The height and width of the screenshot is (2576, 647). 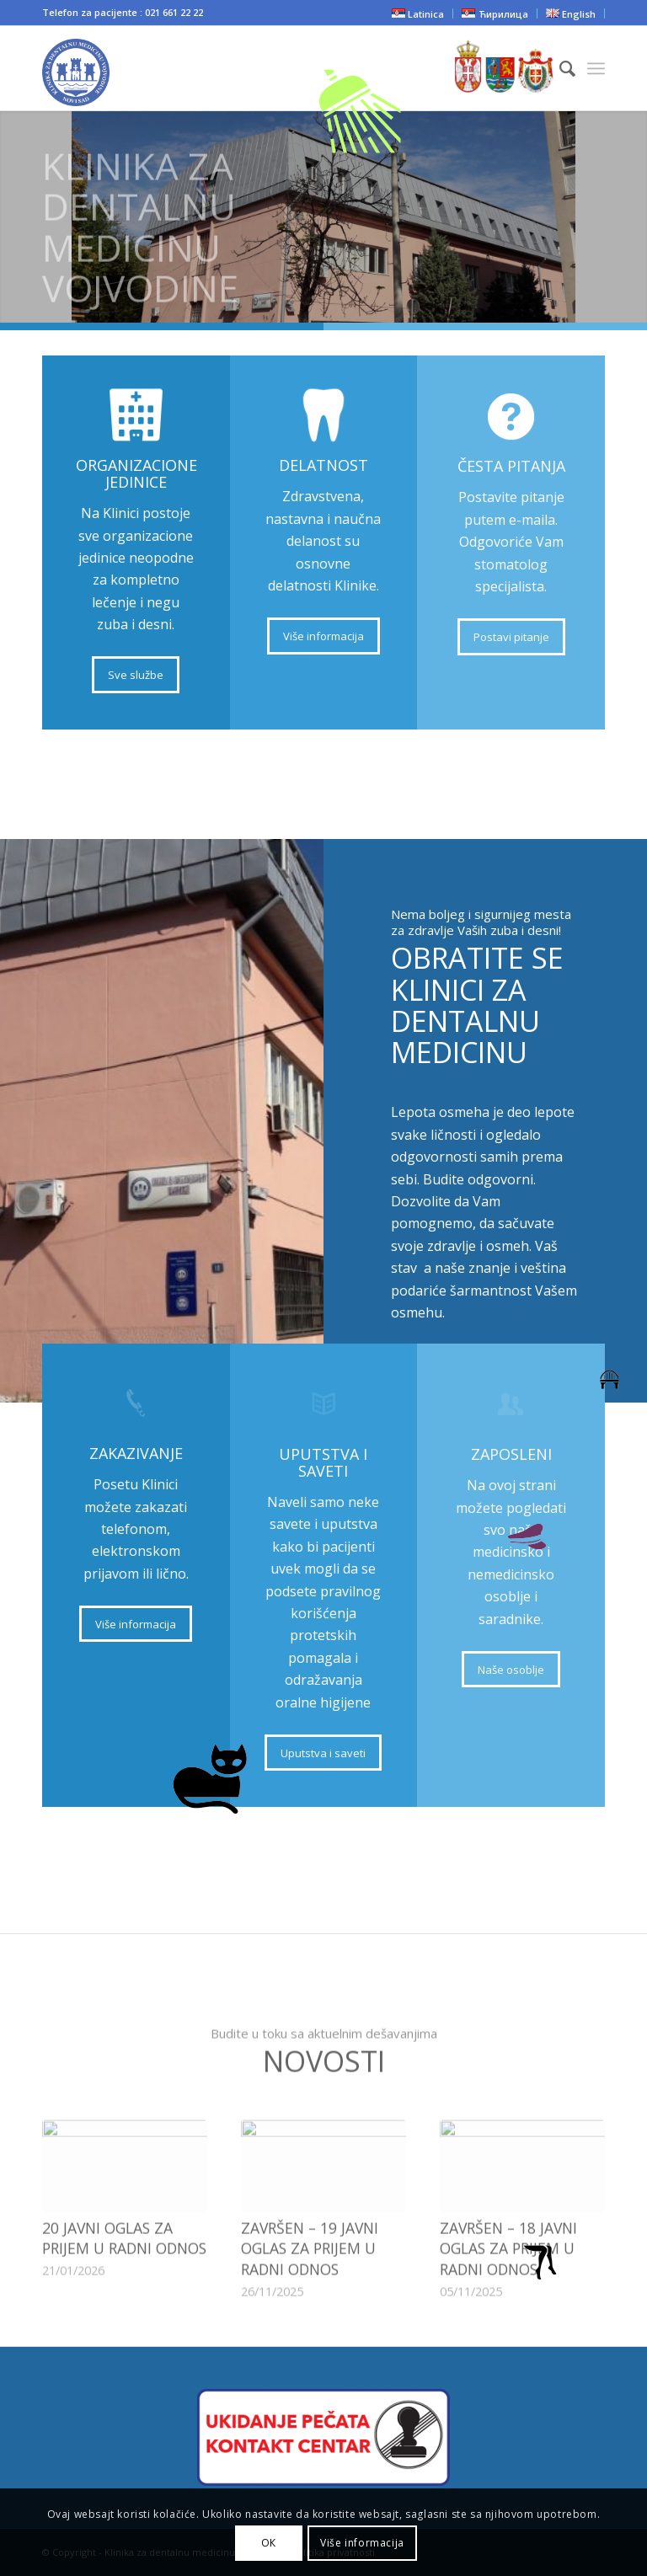 I want to click on select female character legs or lower body, so click(x=540, y=2263).